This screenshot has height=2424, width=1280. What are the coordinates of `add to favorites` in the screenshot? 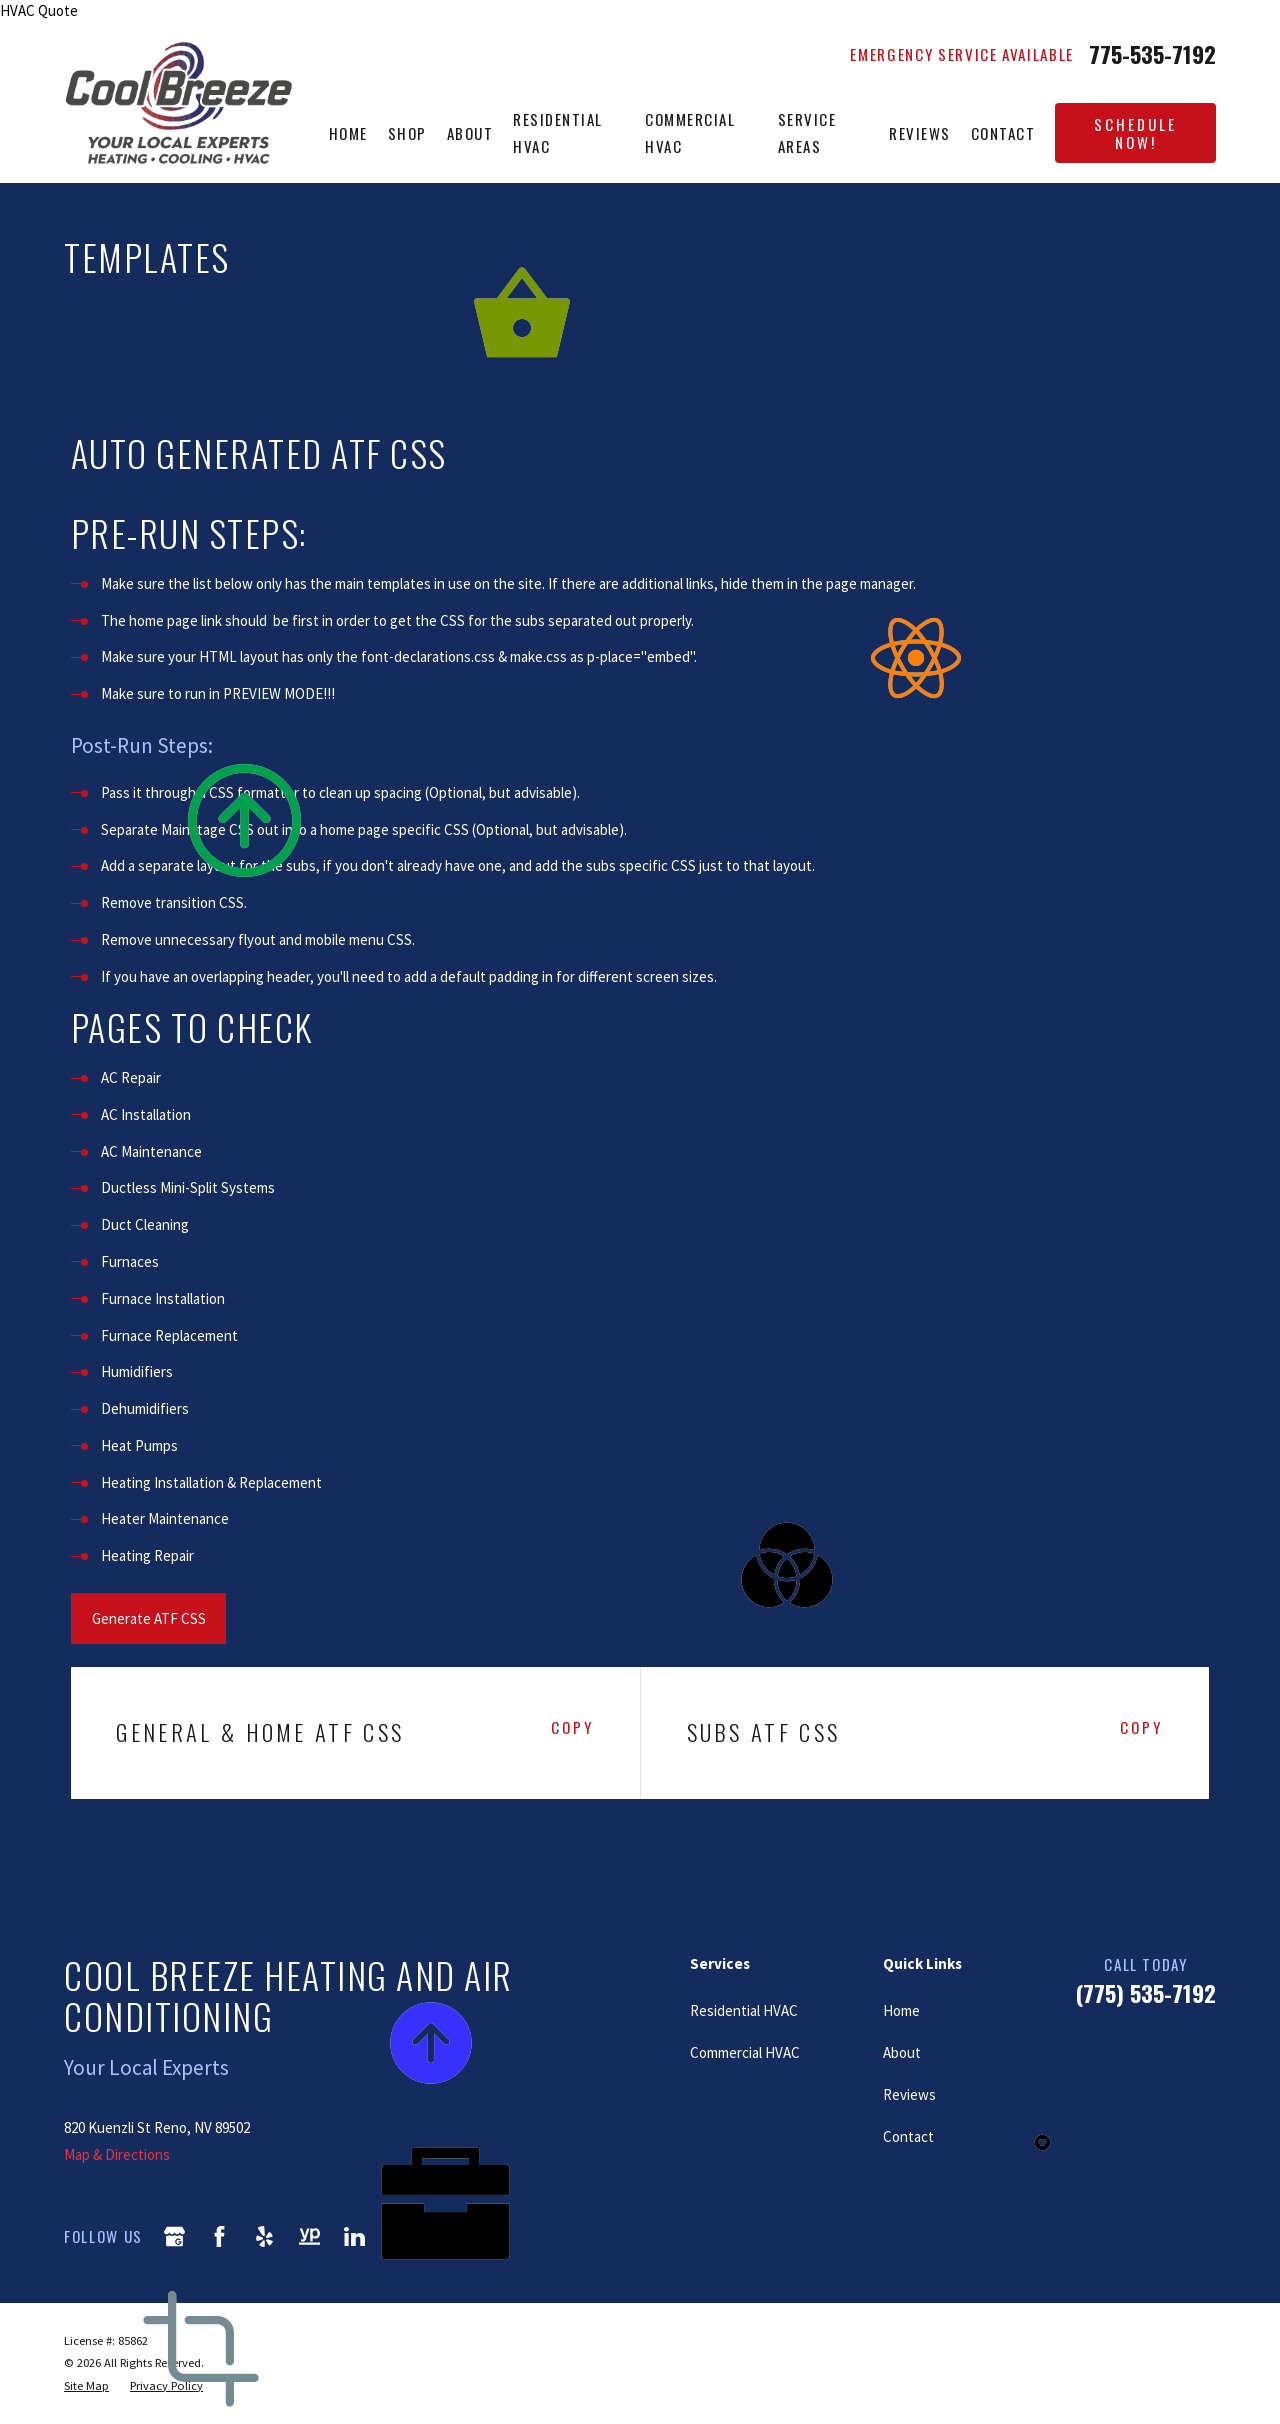 It's located at (1042, 2142).